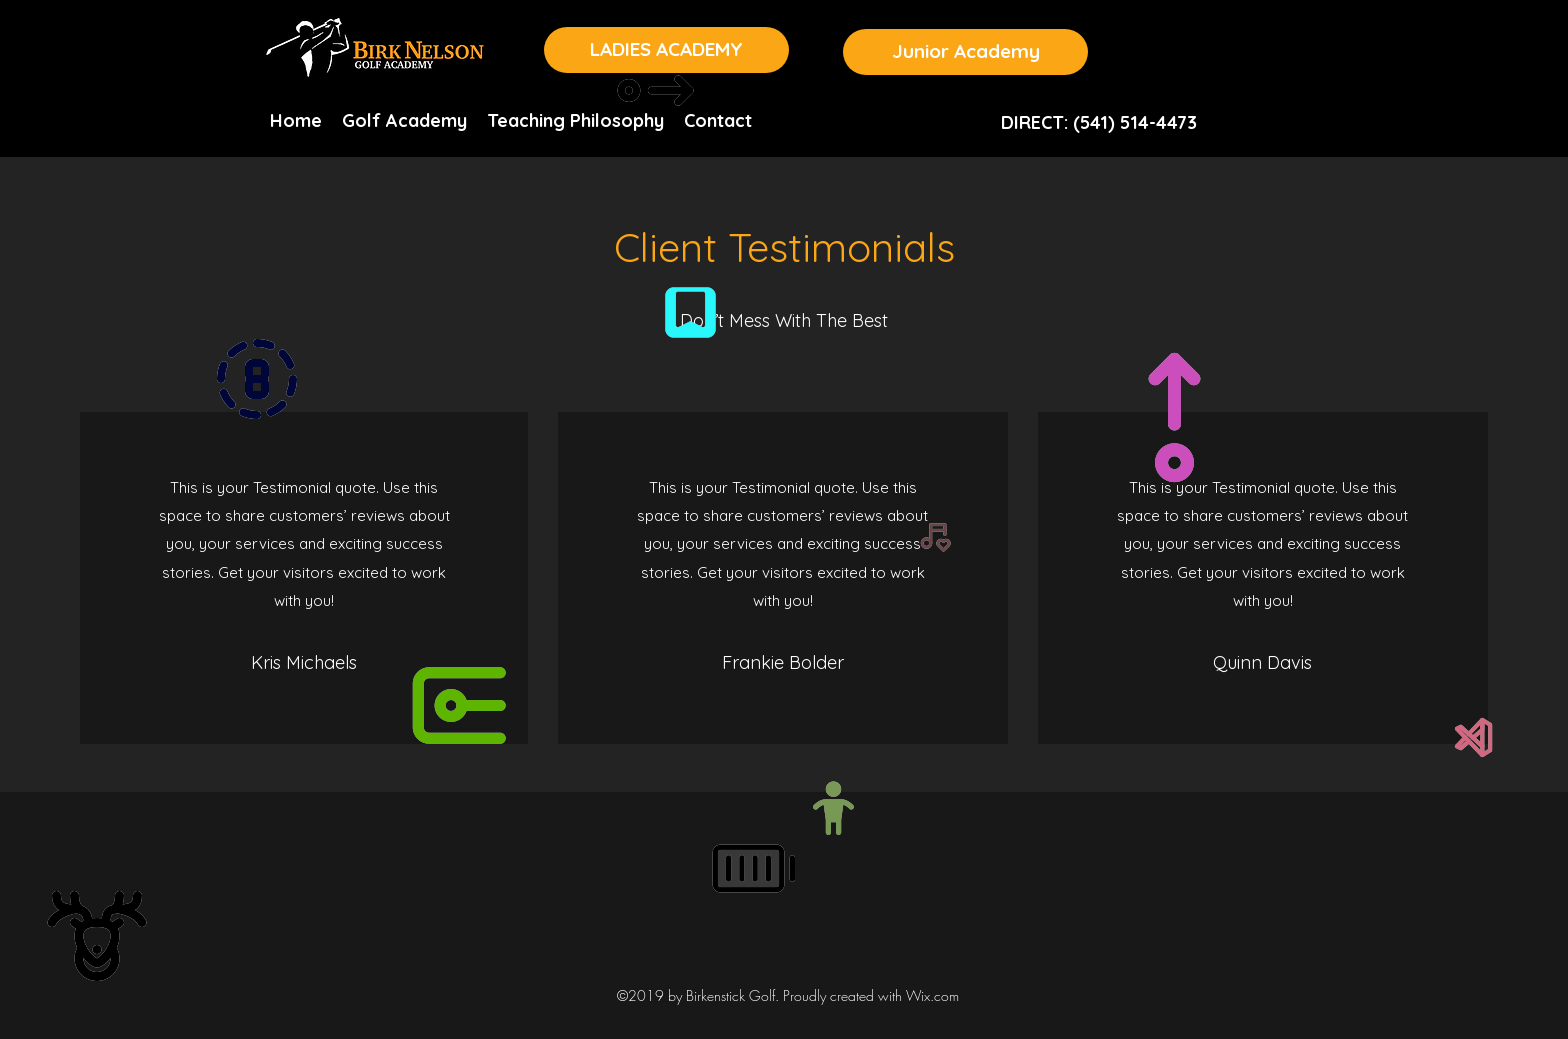 This screenshot has height=1039, width=1568. What do you see at coordinates (935, 536) in the screenshot?
I see `add song to favorites` at bounding box center [935, 536].